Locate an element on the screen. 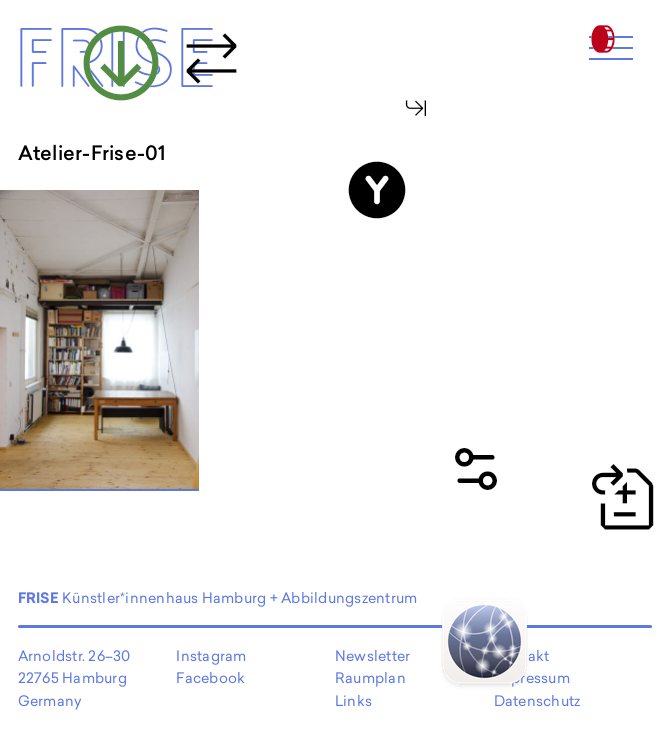  swap or exchange items is located at coordinates (211, 58).